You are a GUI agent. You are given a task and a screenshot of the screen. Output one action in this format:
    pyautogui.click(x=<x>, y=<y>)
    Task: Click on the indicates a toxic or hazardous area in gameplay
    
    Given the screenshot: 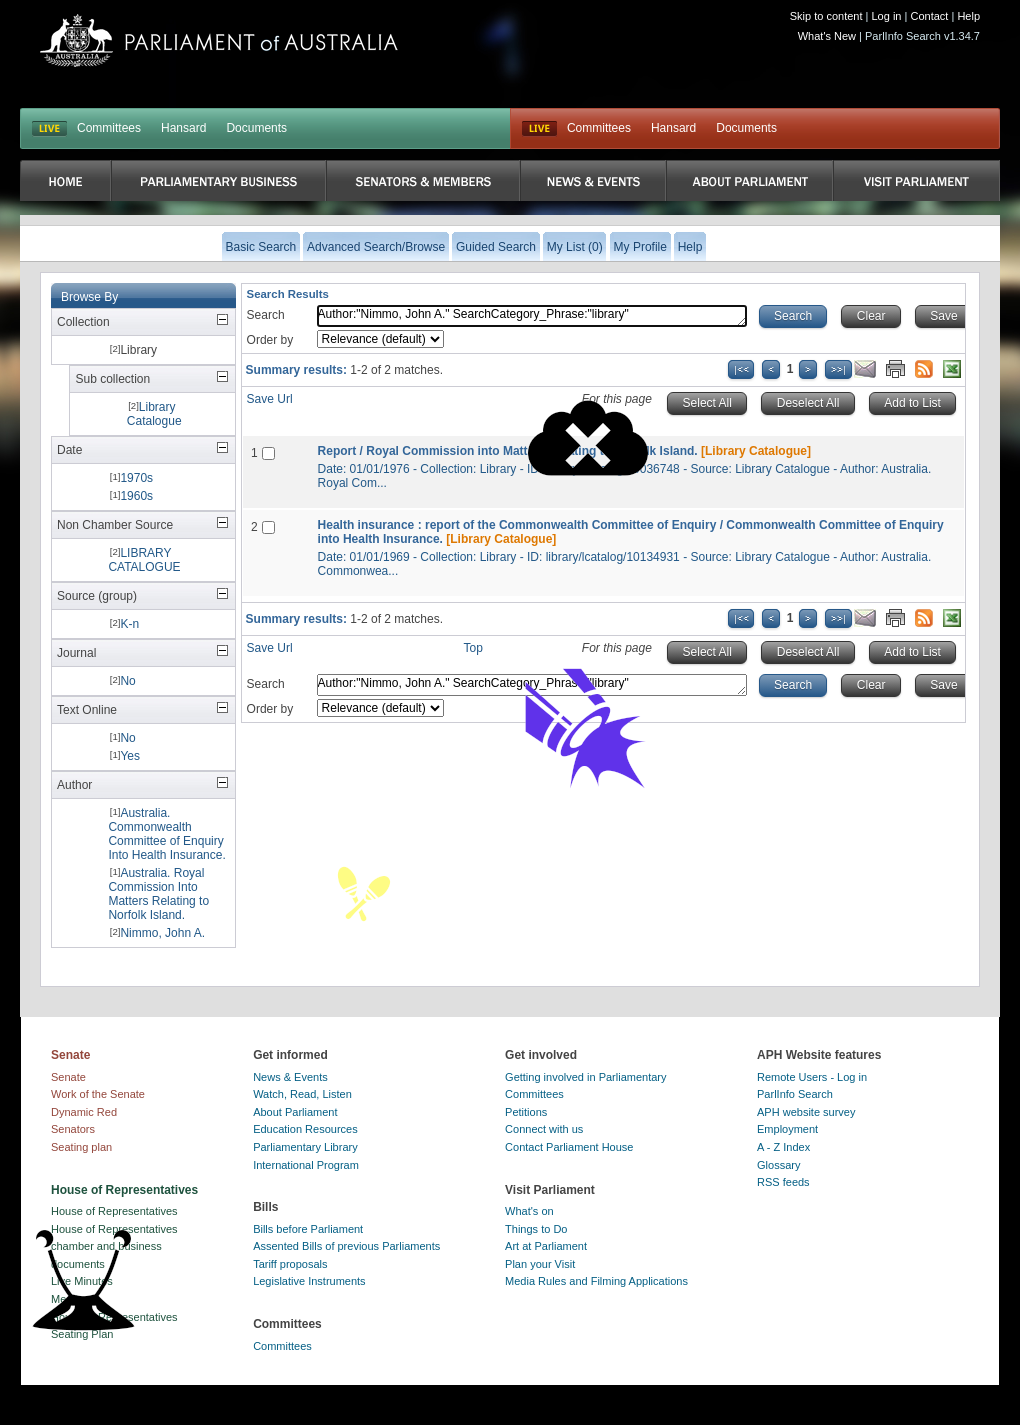 What is the action you would take?
    pyautogui.click(x=588, y=438)
    